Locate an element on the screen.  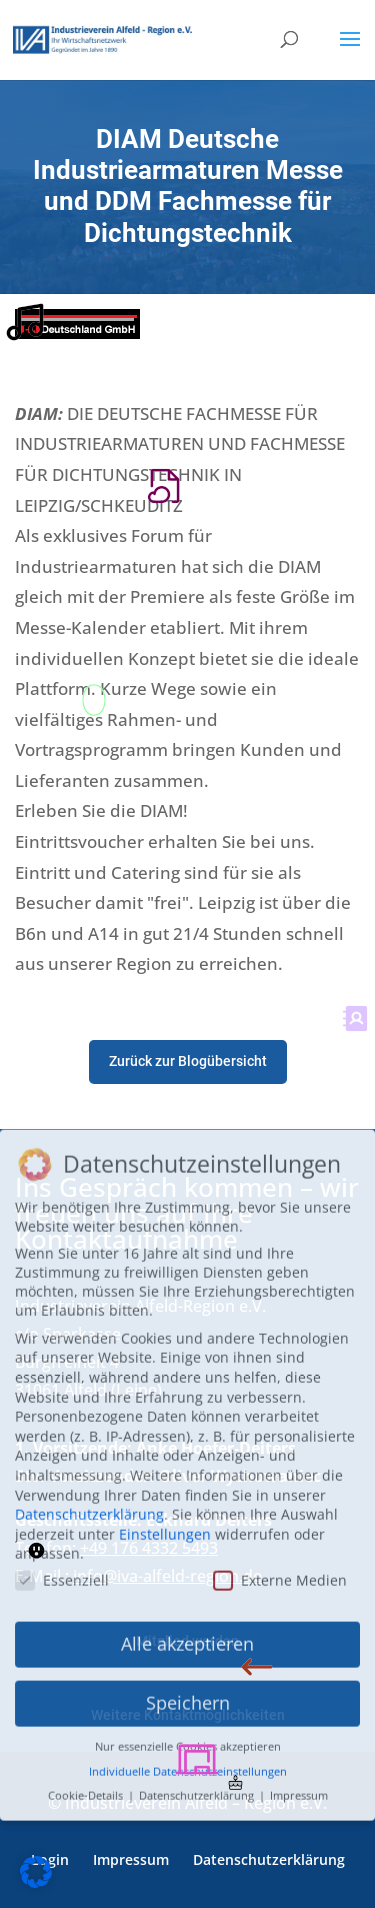
view birthday or celebration notifications is located at coordinates (235, 1783).